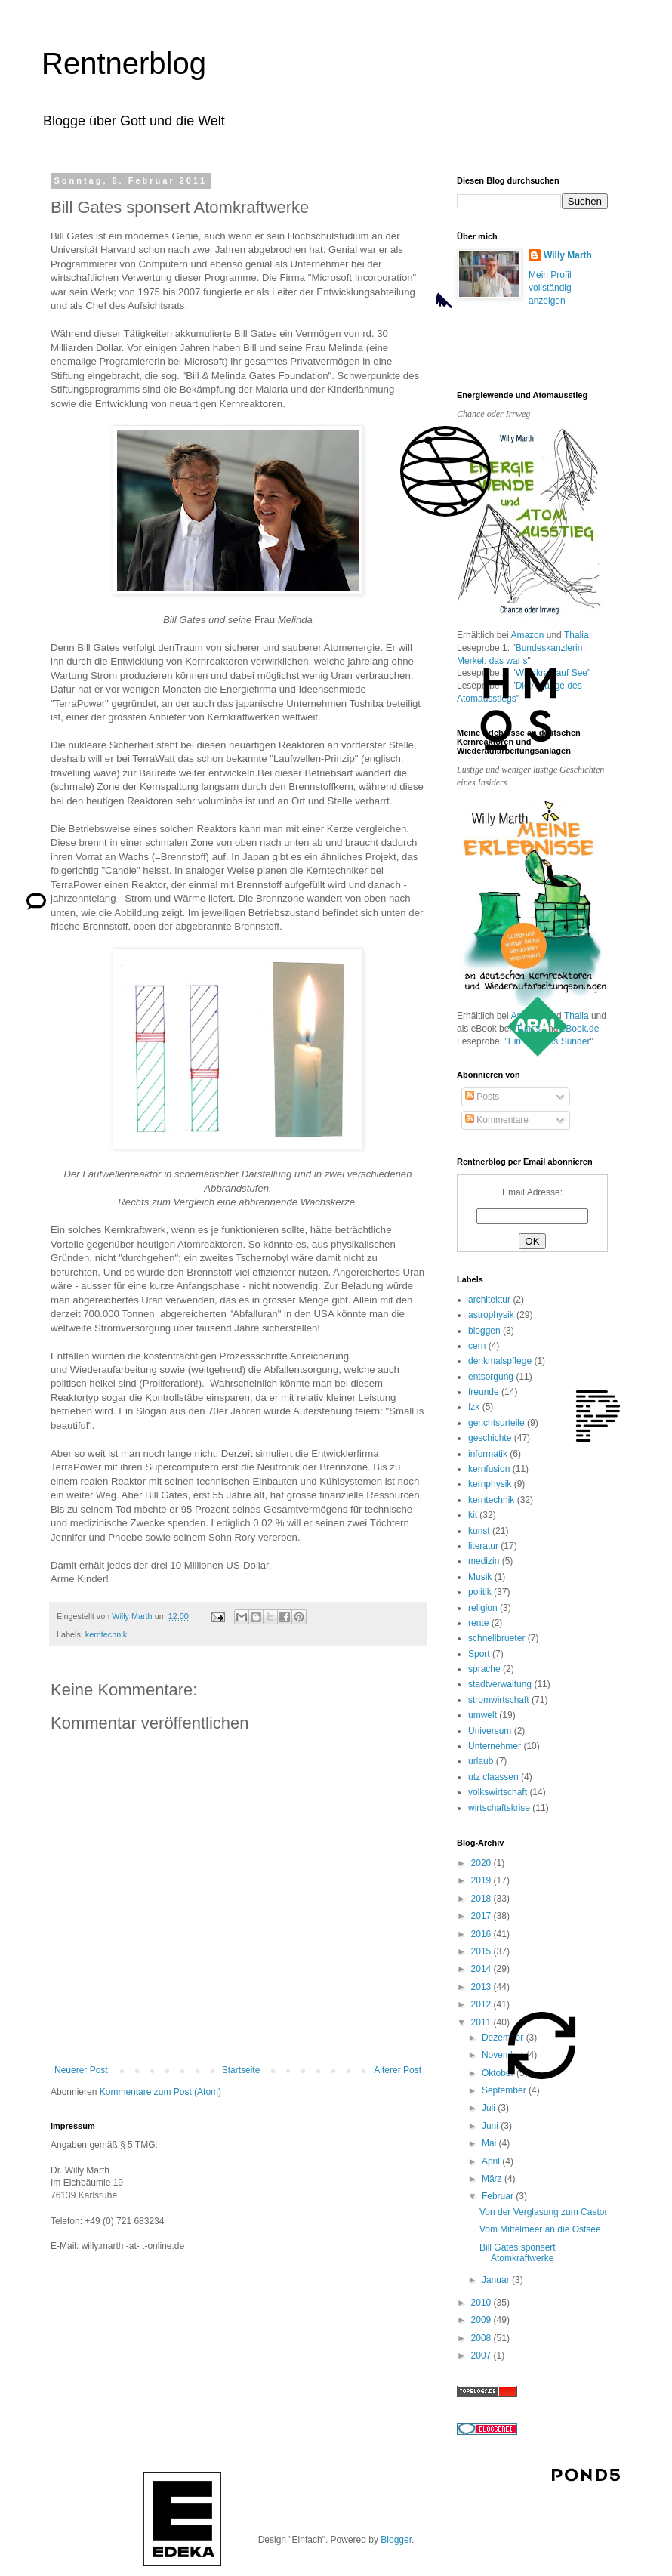  What do you see at coordinates (538, 1026) in the screenshot?
I see `aral gas station brand logo` at bounding box center [538, 1026].